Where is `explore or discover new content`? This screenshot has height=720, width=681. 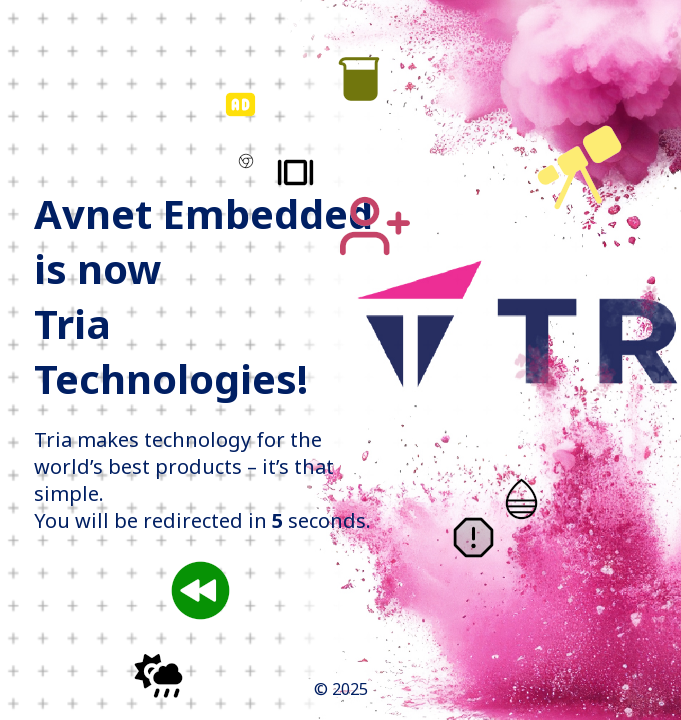
explore or discover new content is located at coordinates (579, 167).